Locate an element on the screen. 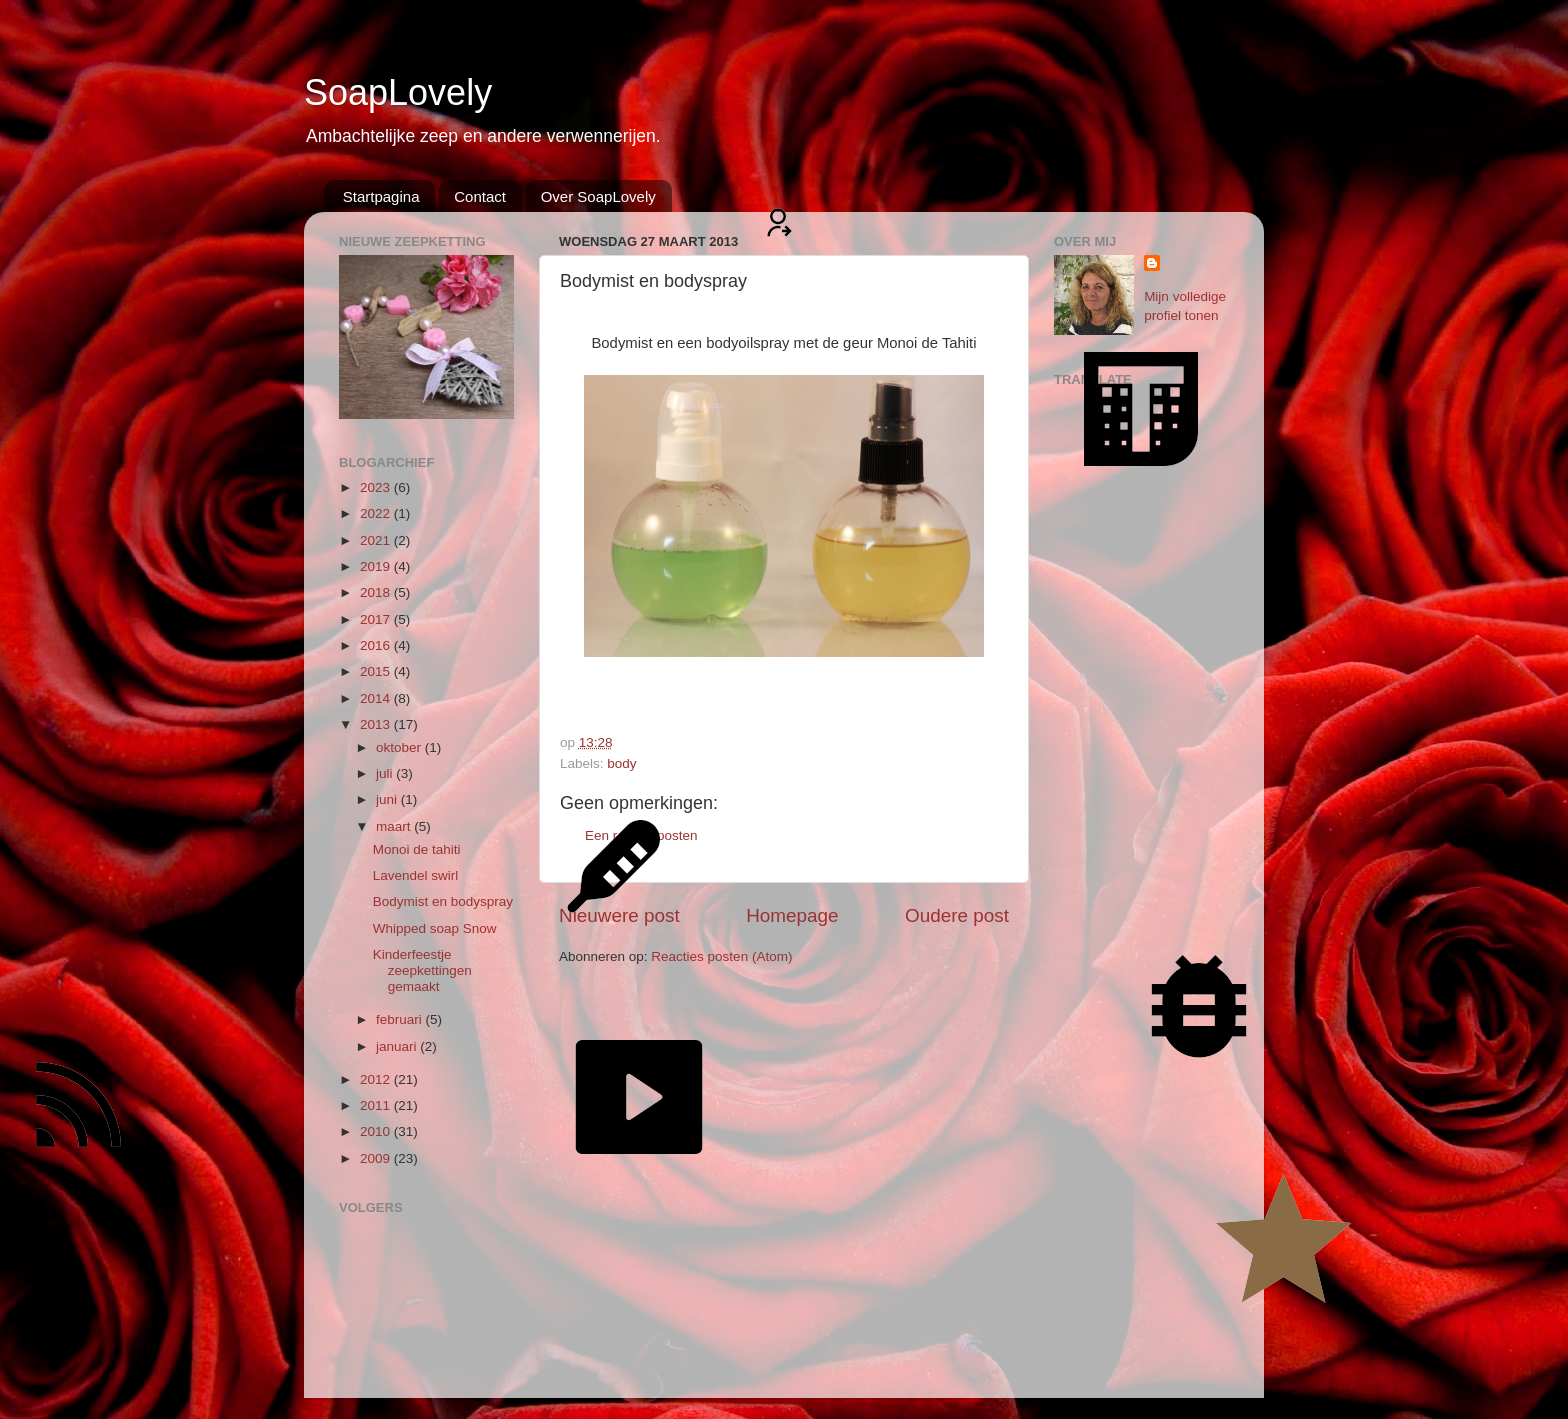 The width and height of the screenshot is (1568, 1419). play a video or movie is located at coordinates (639, 1097).